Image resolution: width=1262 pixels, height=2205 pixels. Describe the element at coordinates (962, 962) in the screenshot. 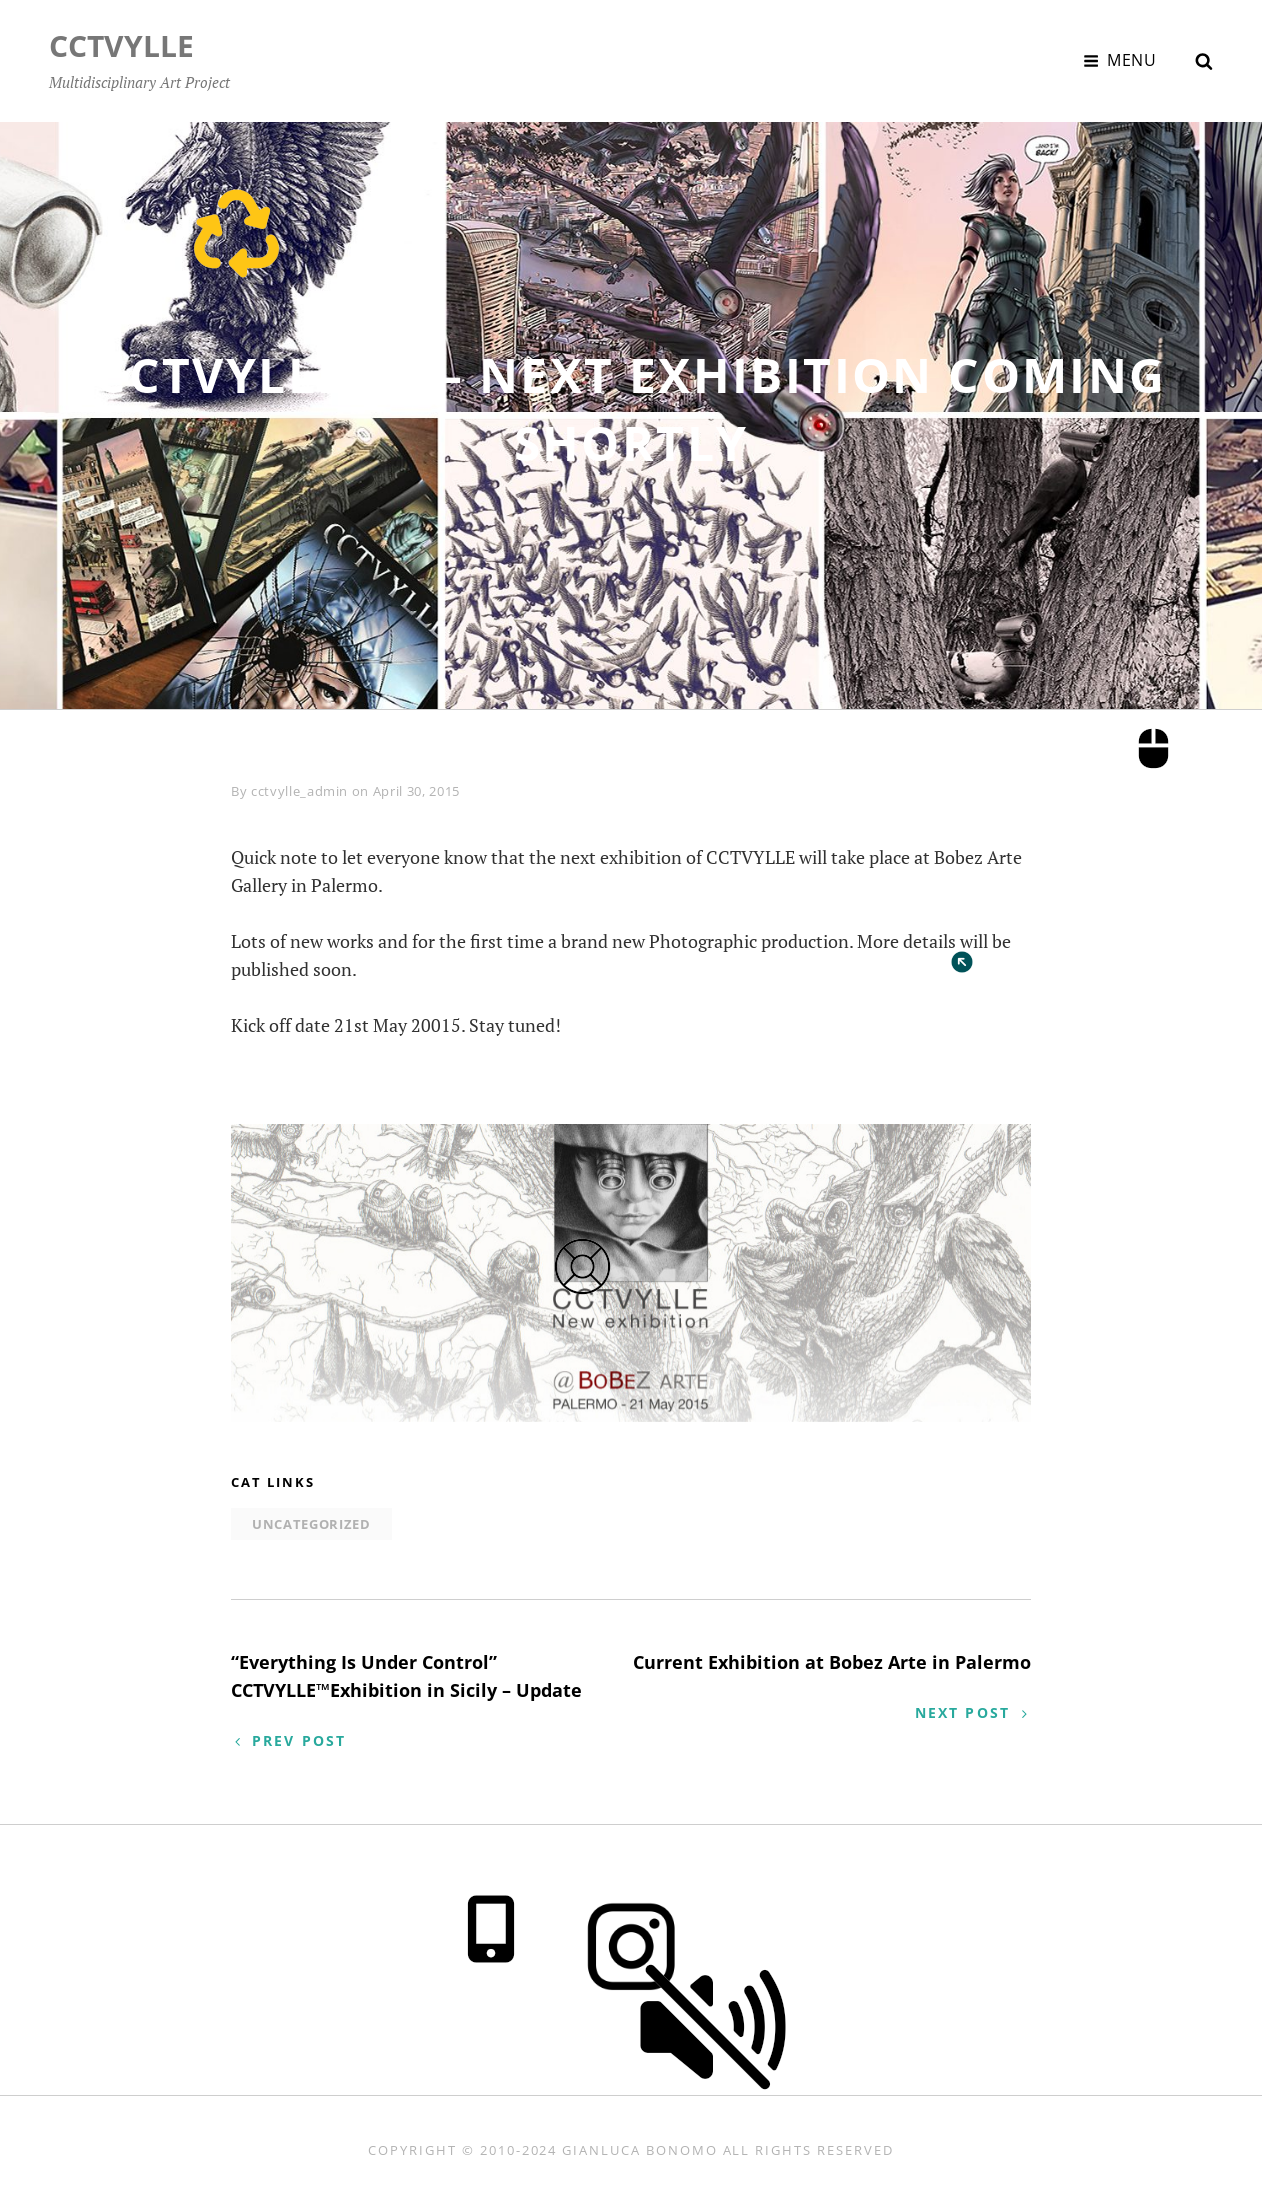

I see `navigate back to the previous screen` at that location.